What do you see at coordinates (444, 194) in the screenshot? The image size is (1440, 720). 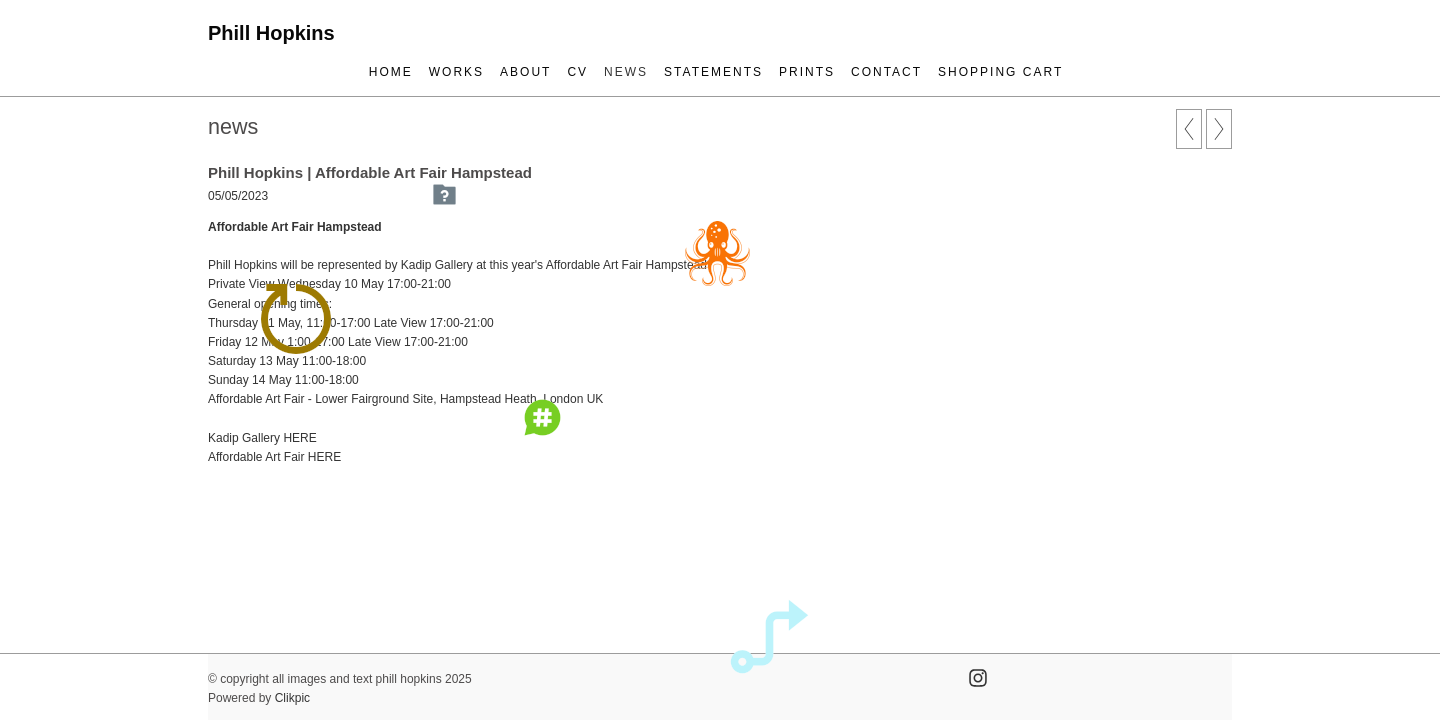 I see `folder with unknown or unrecognized contents` at bounding box center [444, 194].